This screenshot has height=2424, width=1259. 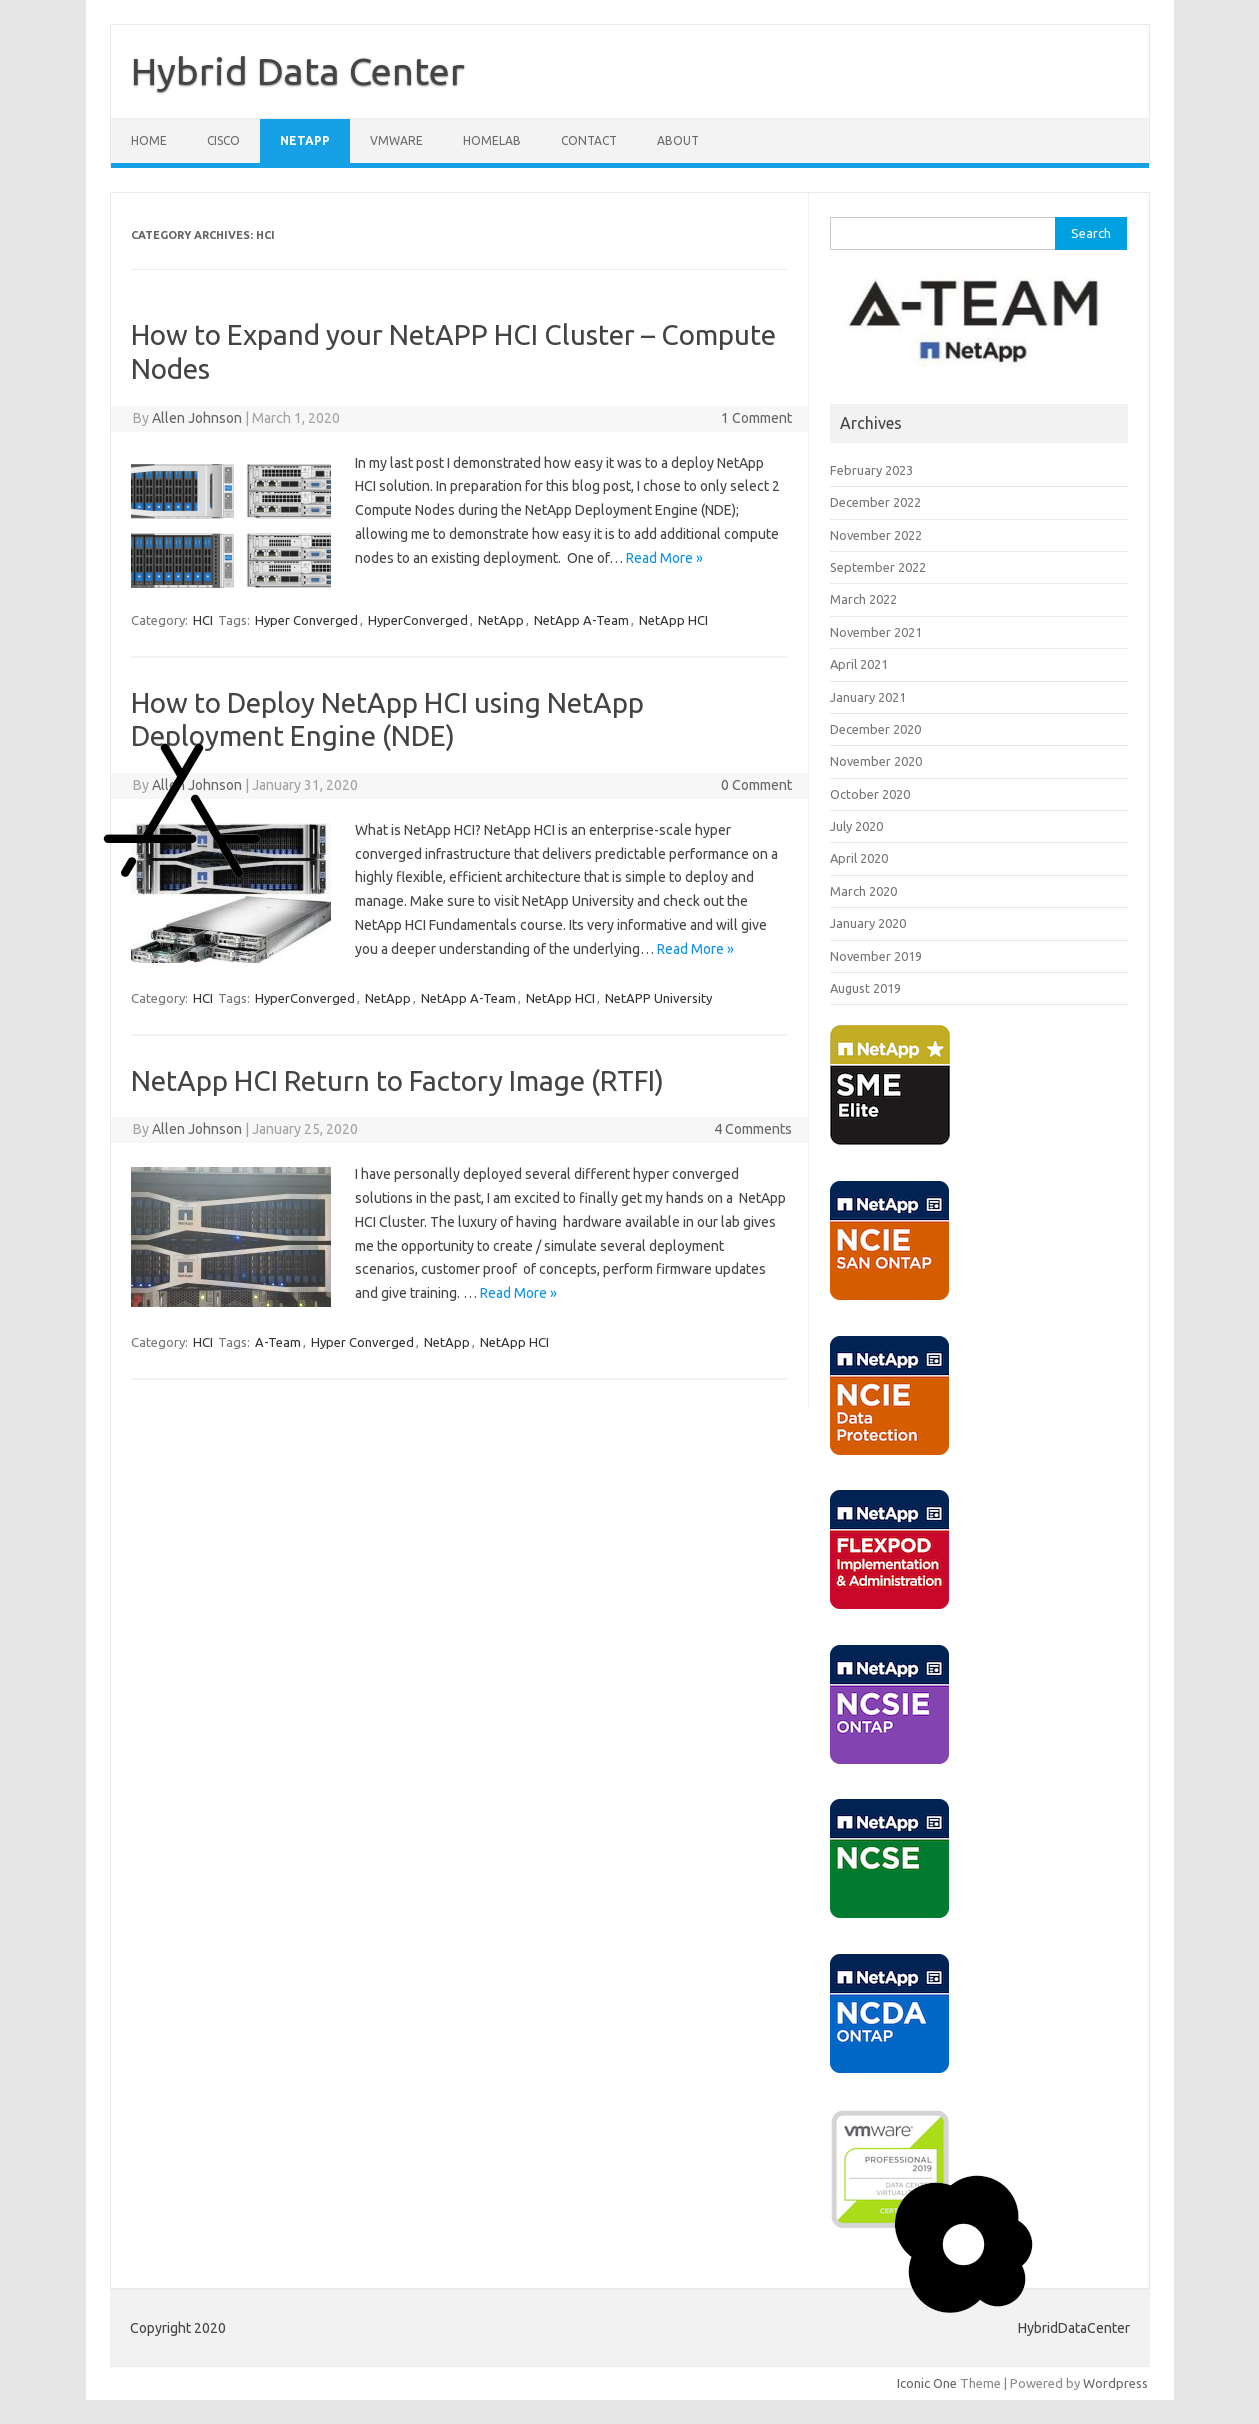 What do you see at coordinates (963, 2244) in the screenshot?
I see `indicates breakfast or morning meal options` at bounding box center [963, 2244].